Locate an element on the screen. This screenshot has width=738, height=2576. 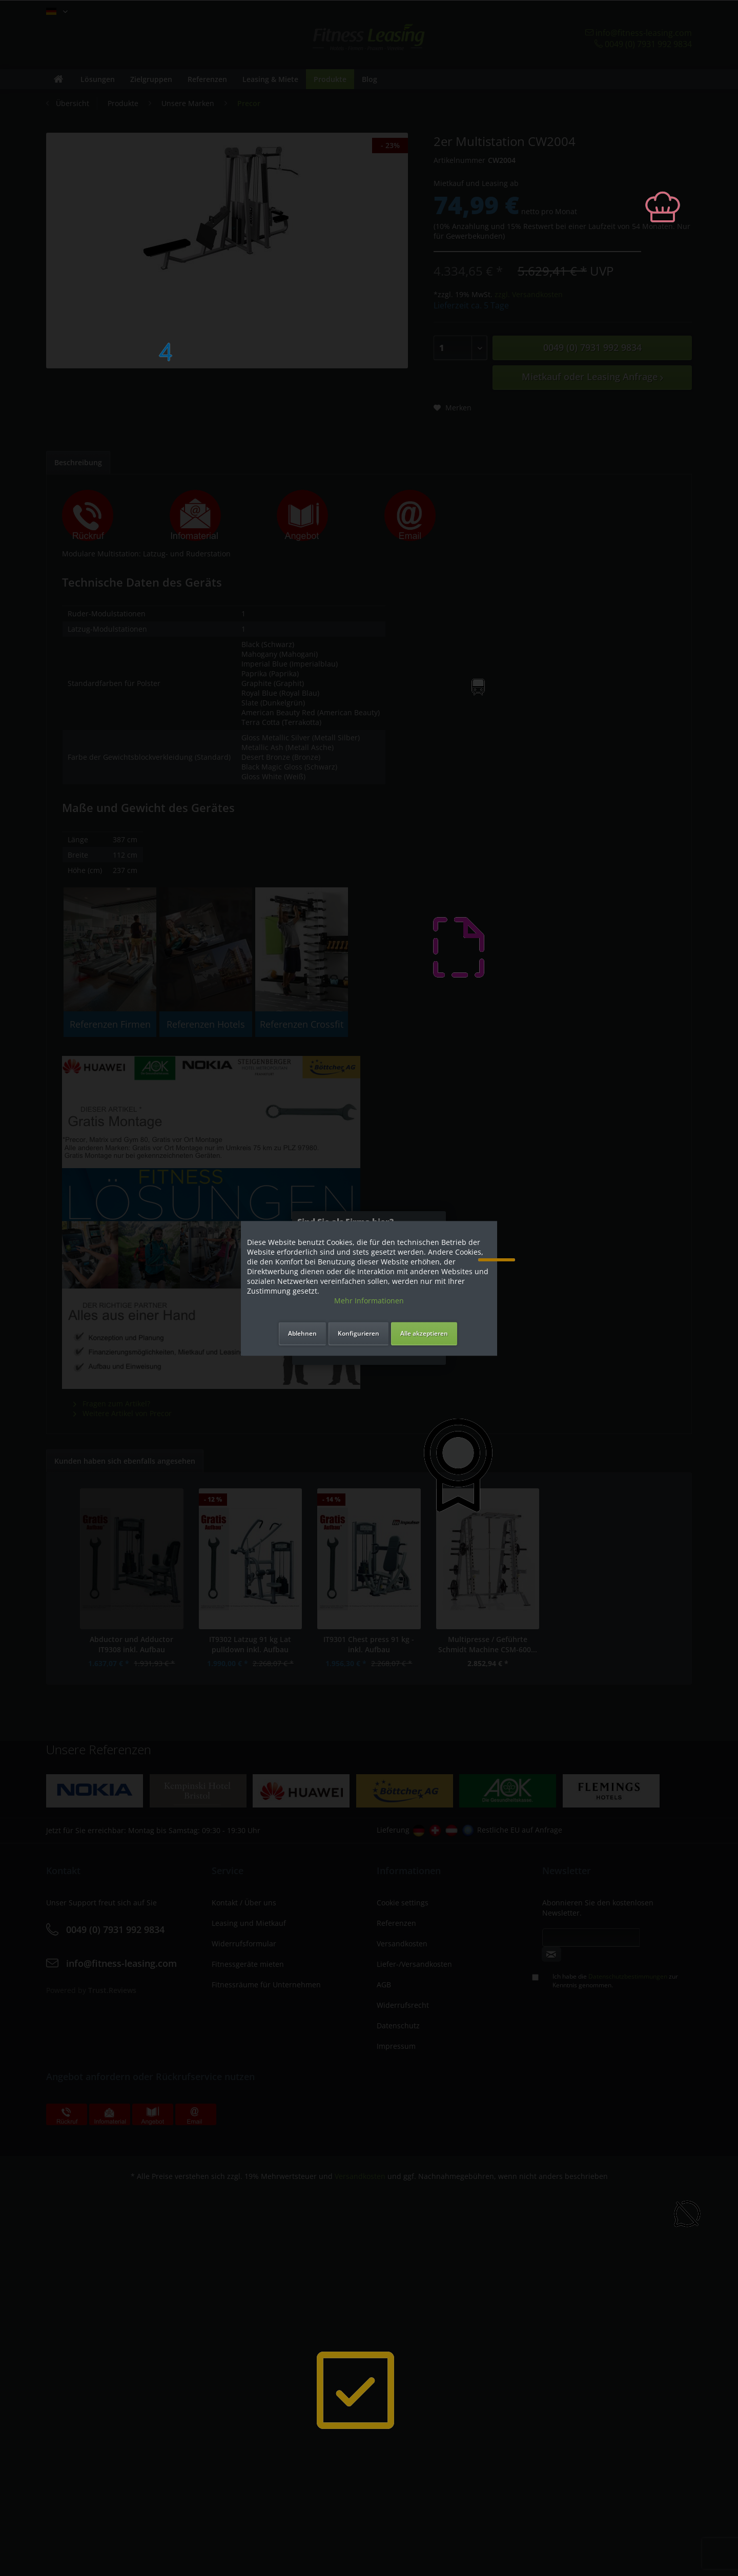
browse recipes or cooking content is located at coordinates (663, 207).